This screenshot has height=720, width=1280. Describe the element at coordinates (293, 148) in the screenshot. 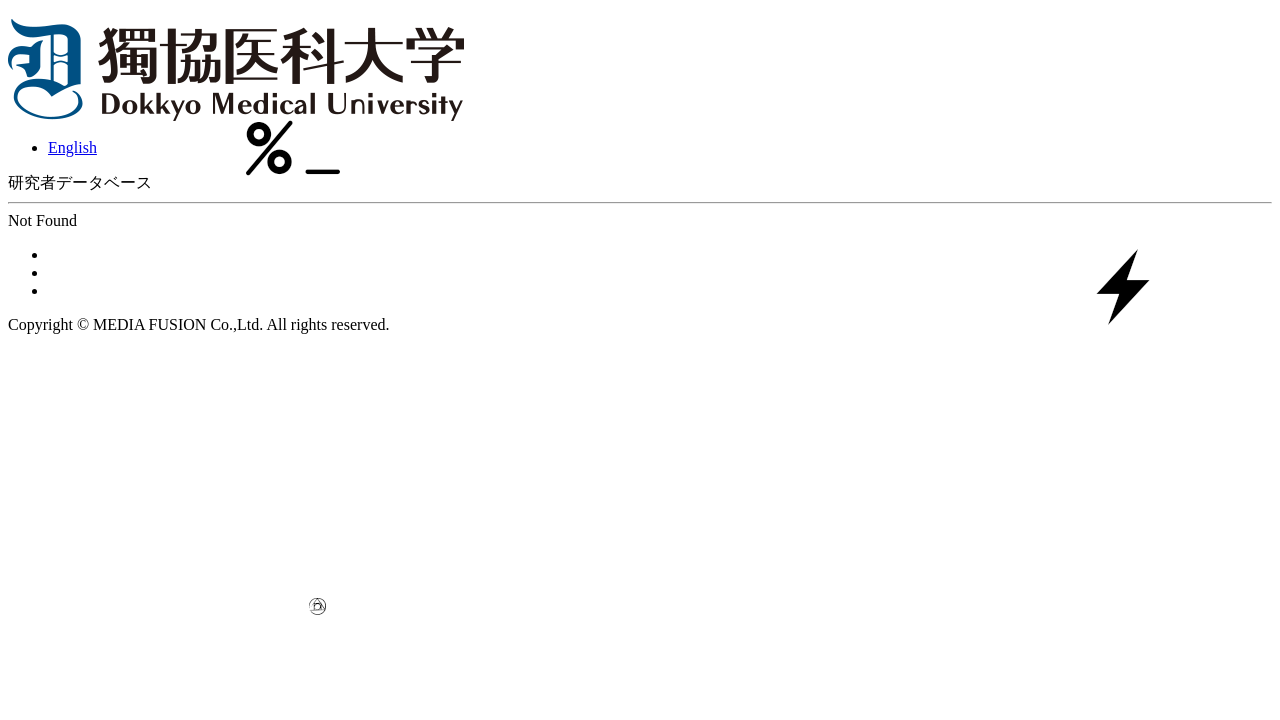

I see `zsh shell or terminal application` at that location.